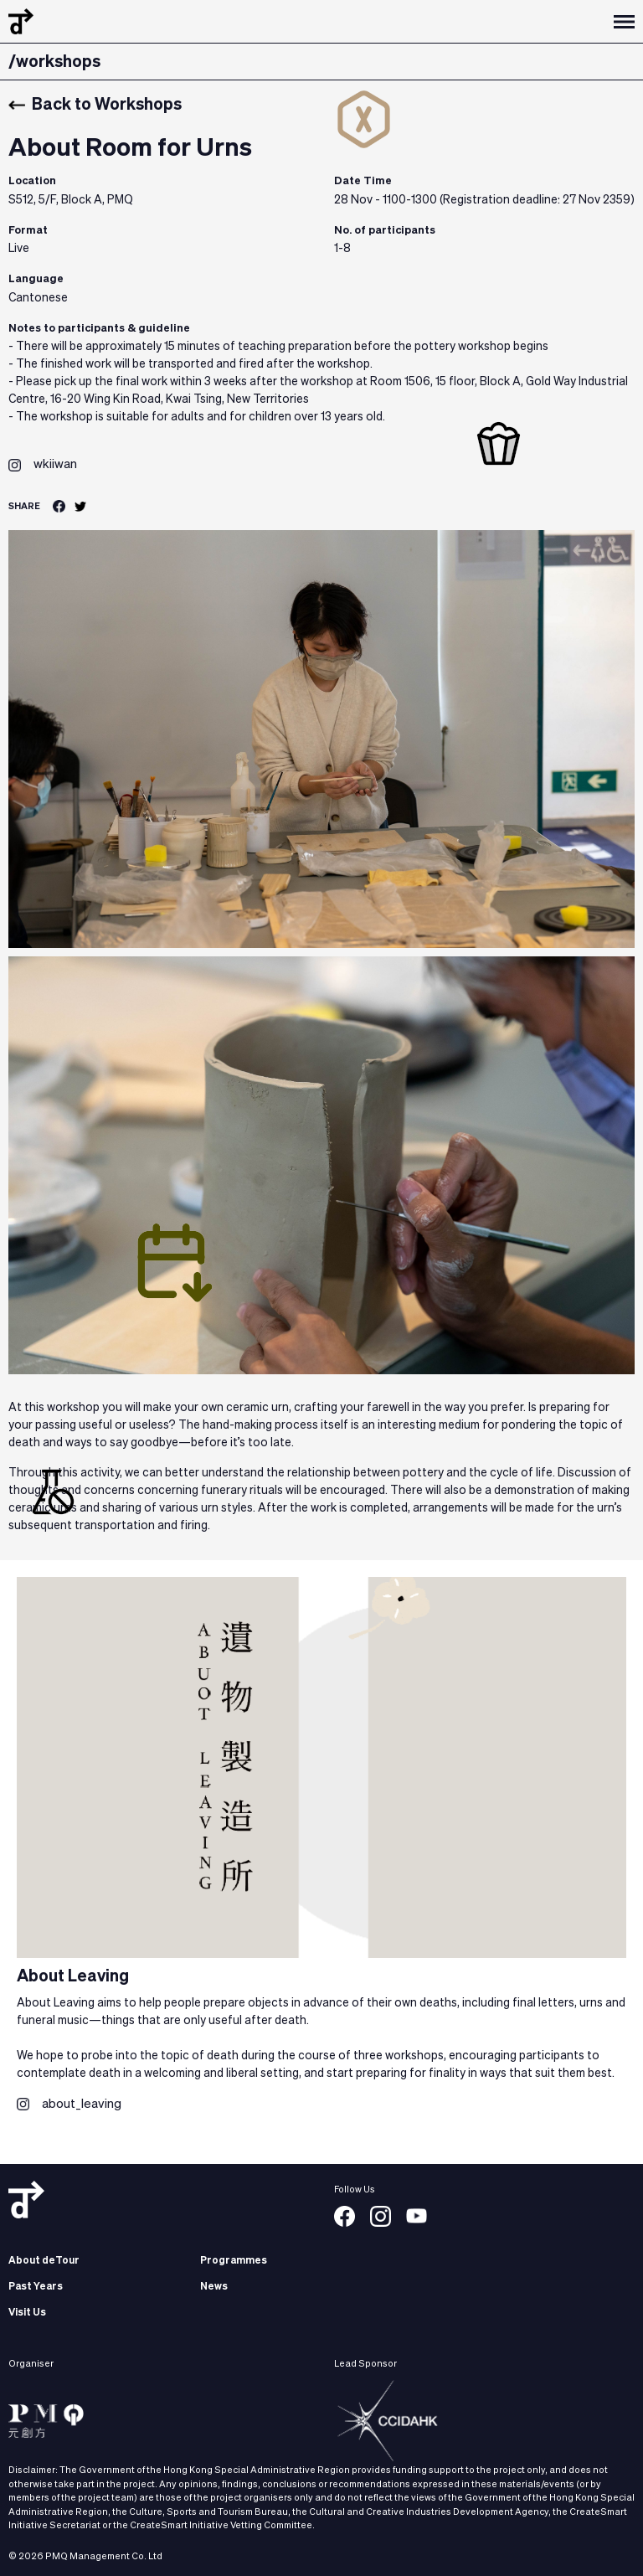 The image size is (643, 2576). What do you see at coordinates (363, 119) in the screenshot?
I see `close or cancel action` at bounding box center [363, 119].